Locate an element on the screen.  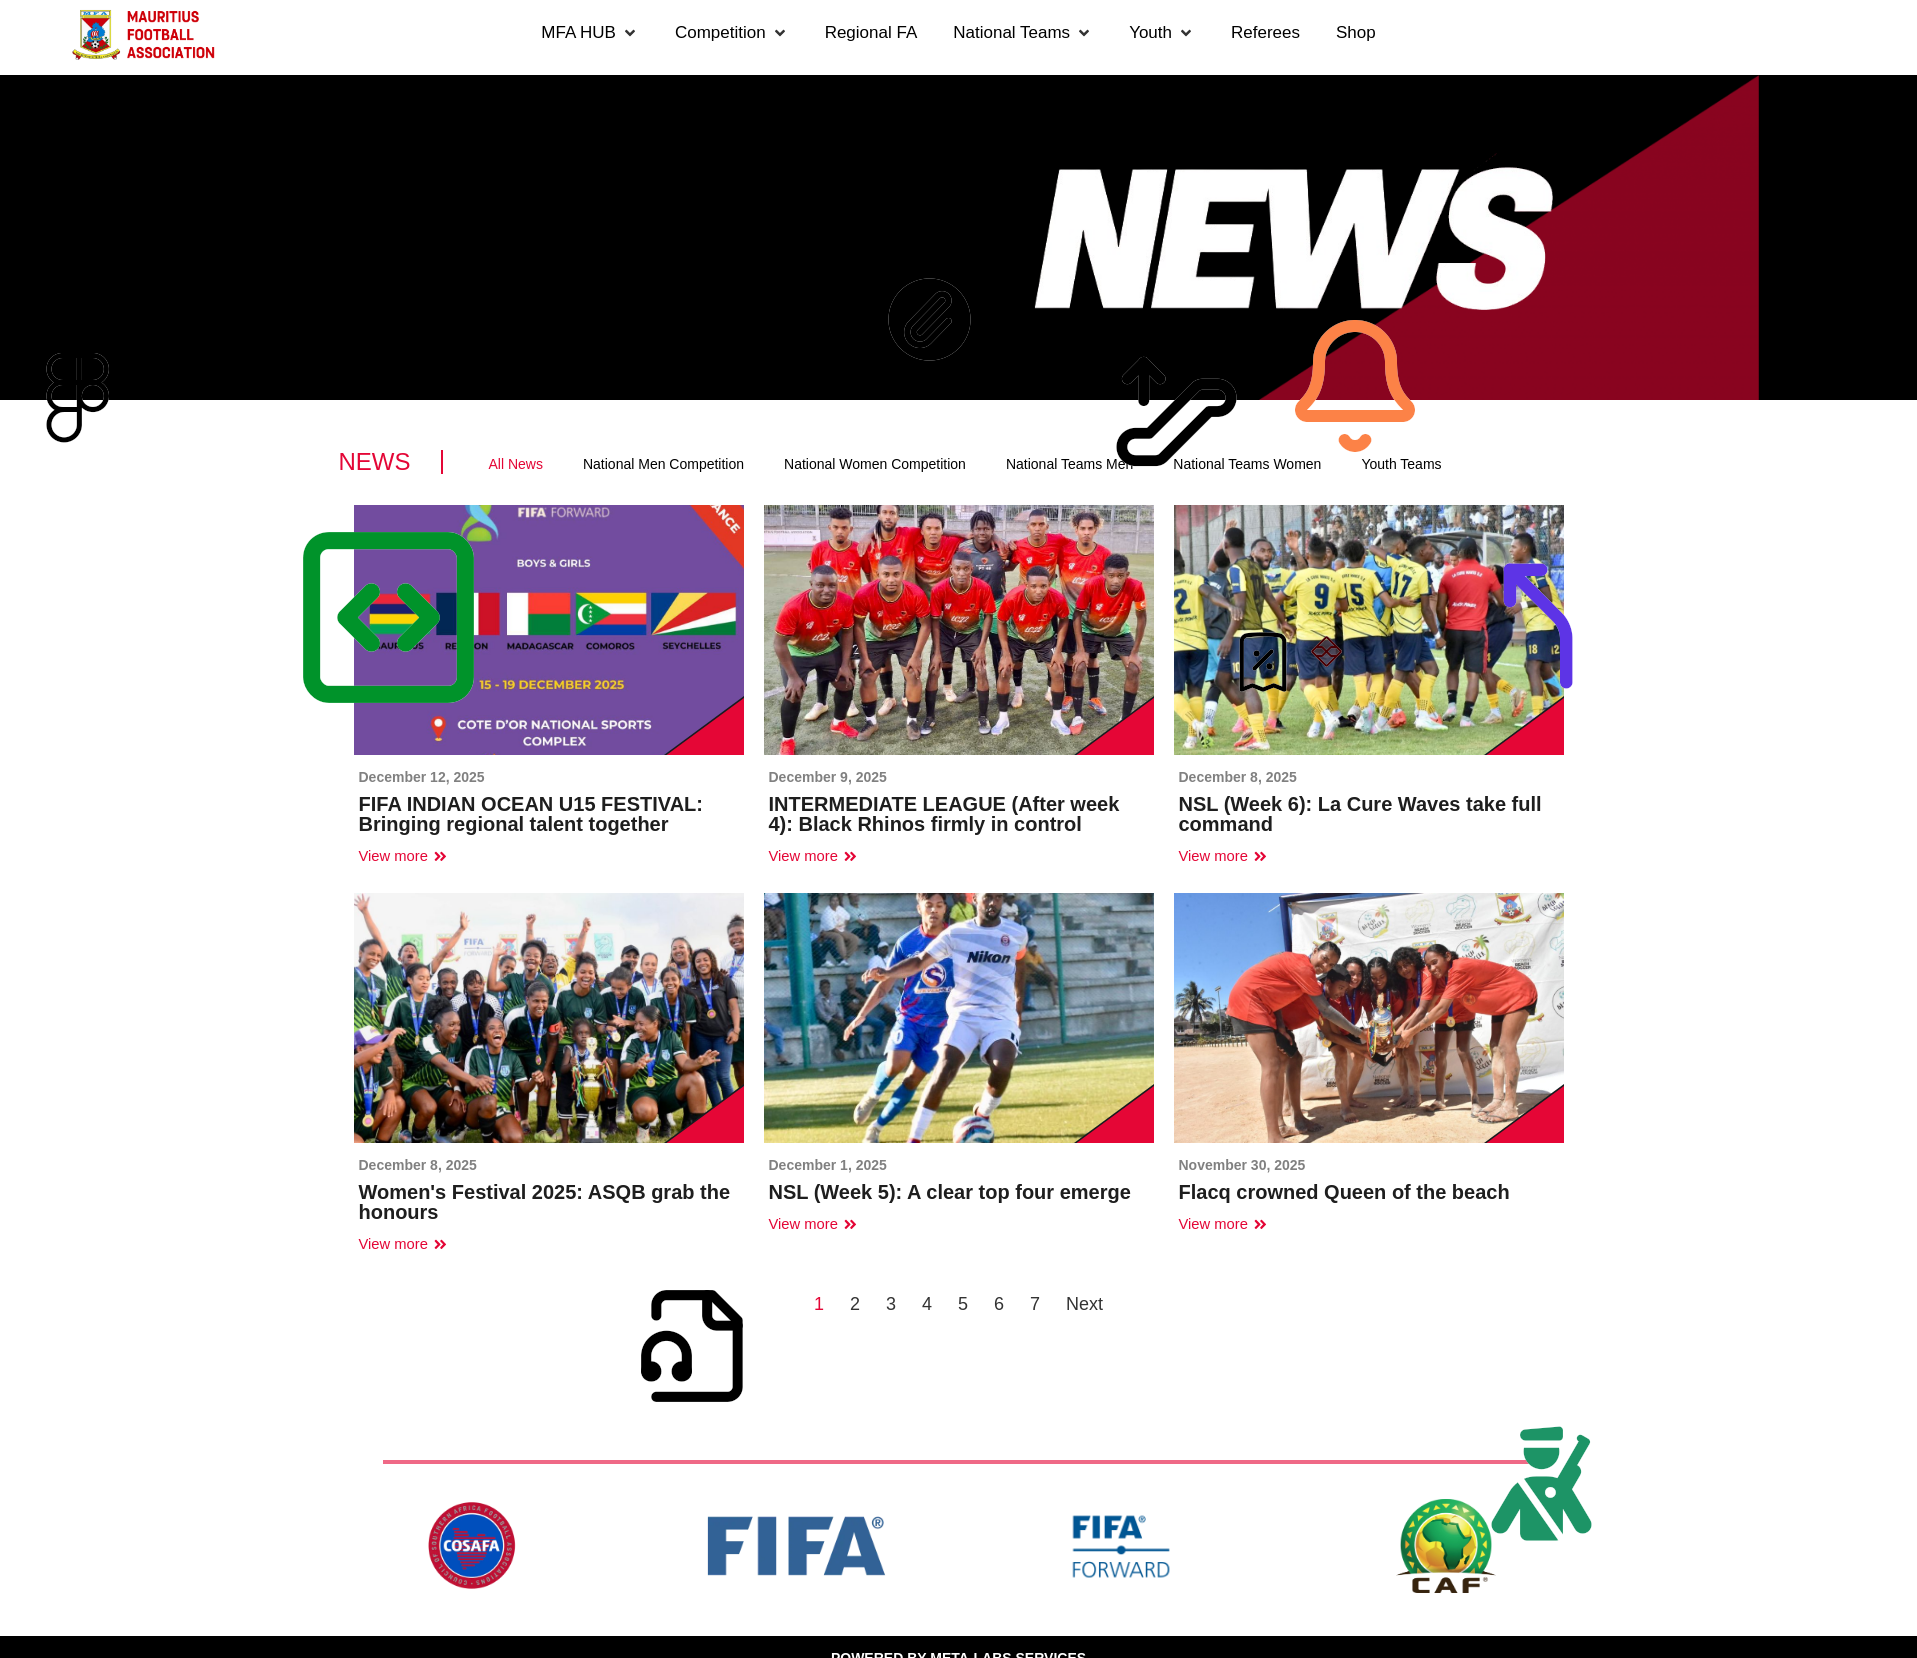
attach a file to your message is located at coordinates (929, 319).